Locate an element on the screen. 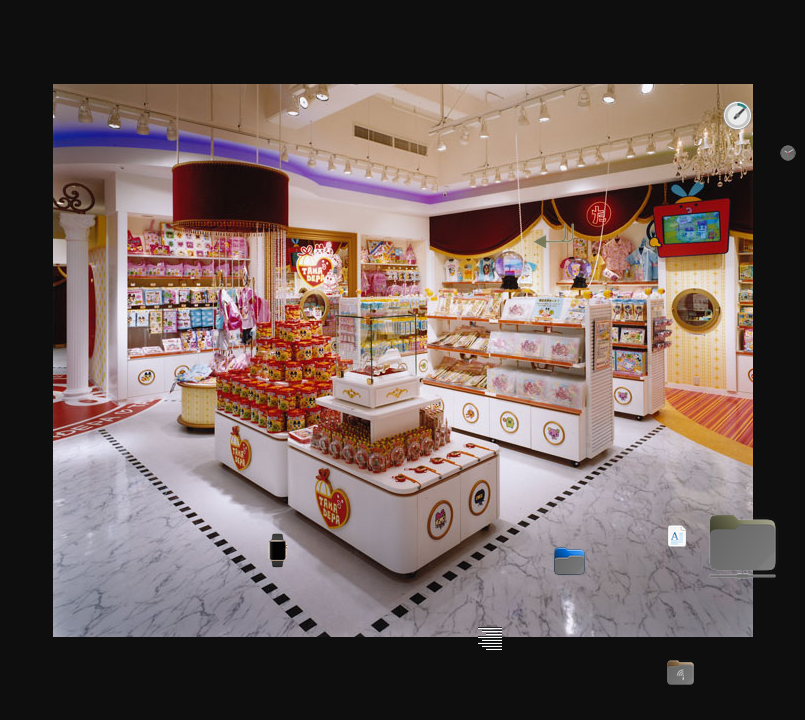 The width and height of the screenshot is (805, 720). launch sysprof system profiler is located at coordinates (737, 115).